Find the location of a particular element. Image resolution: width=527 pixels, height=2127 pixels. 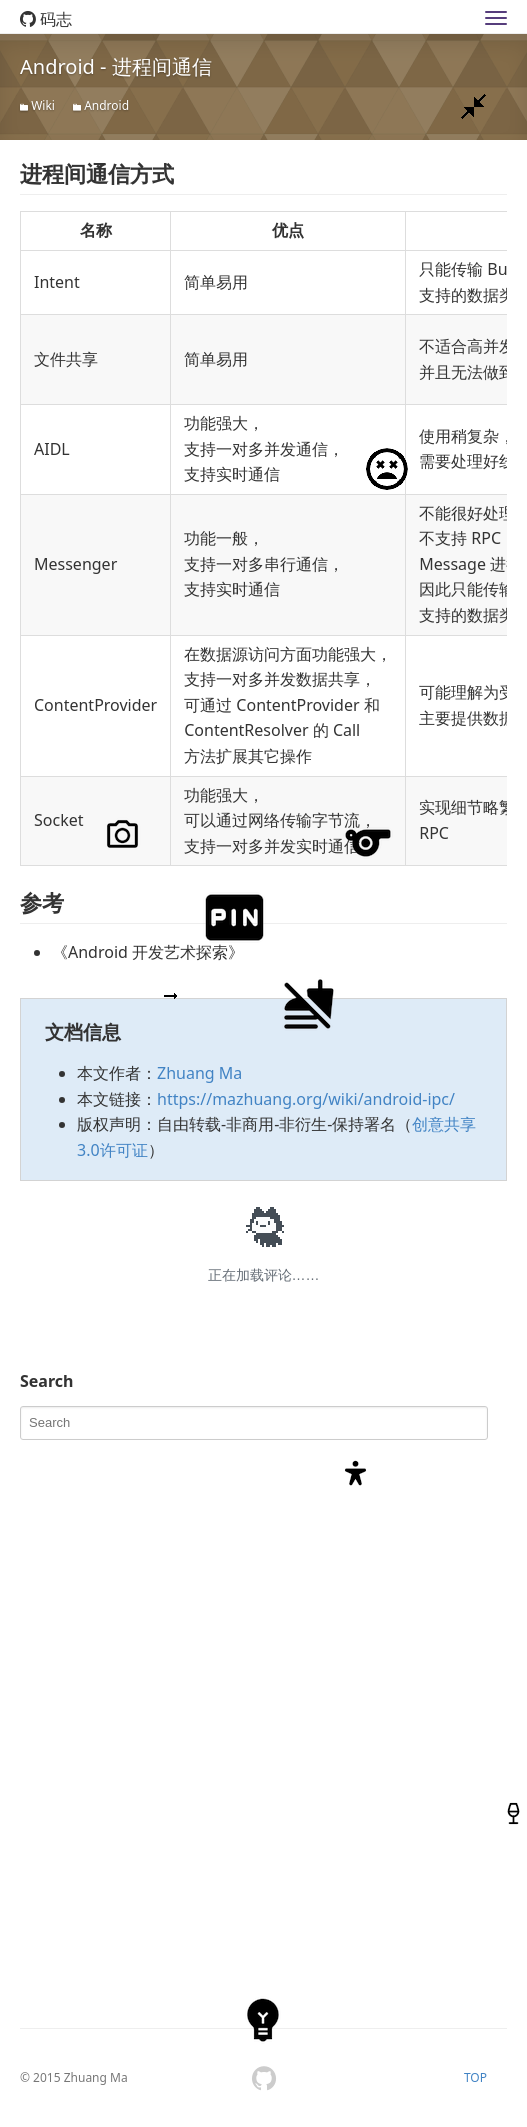

indicates food or eating is not allowed is located at coordinates (309, 1004).